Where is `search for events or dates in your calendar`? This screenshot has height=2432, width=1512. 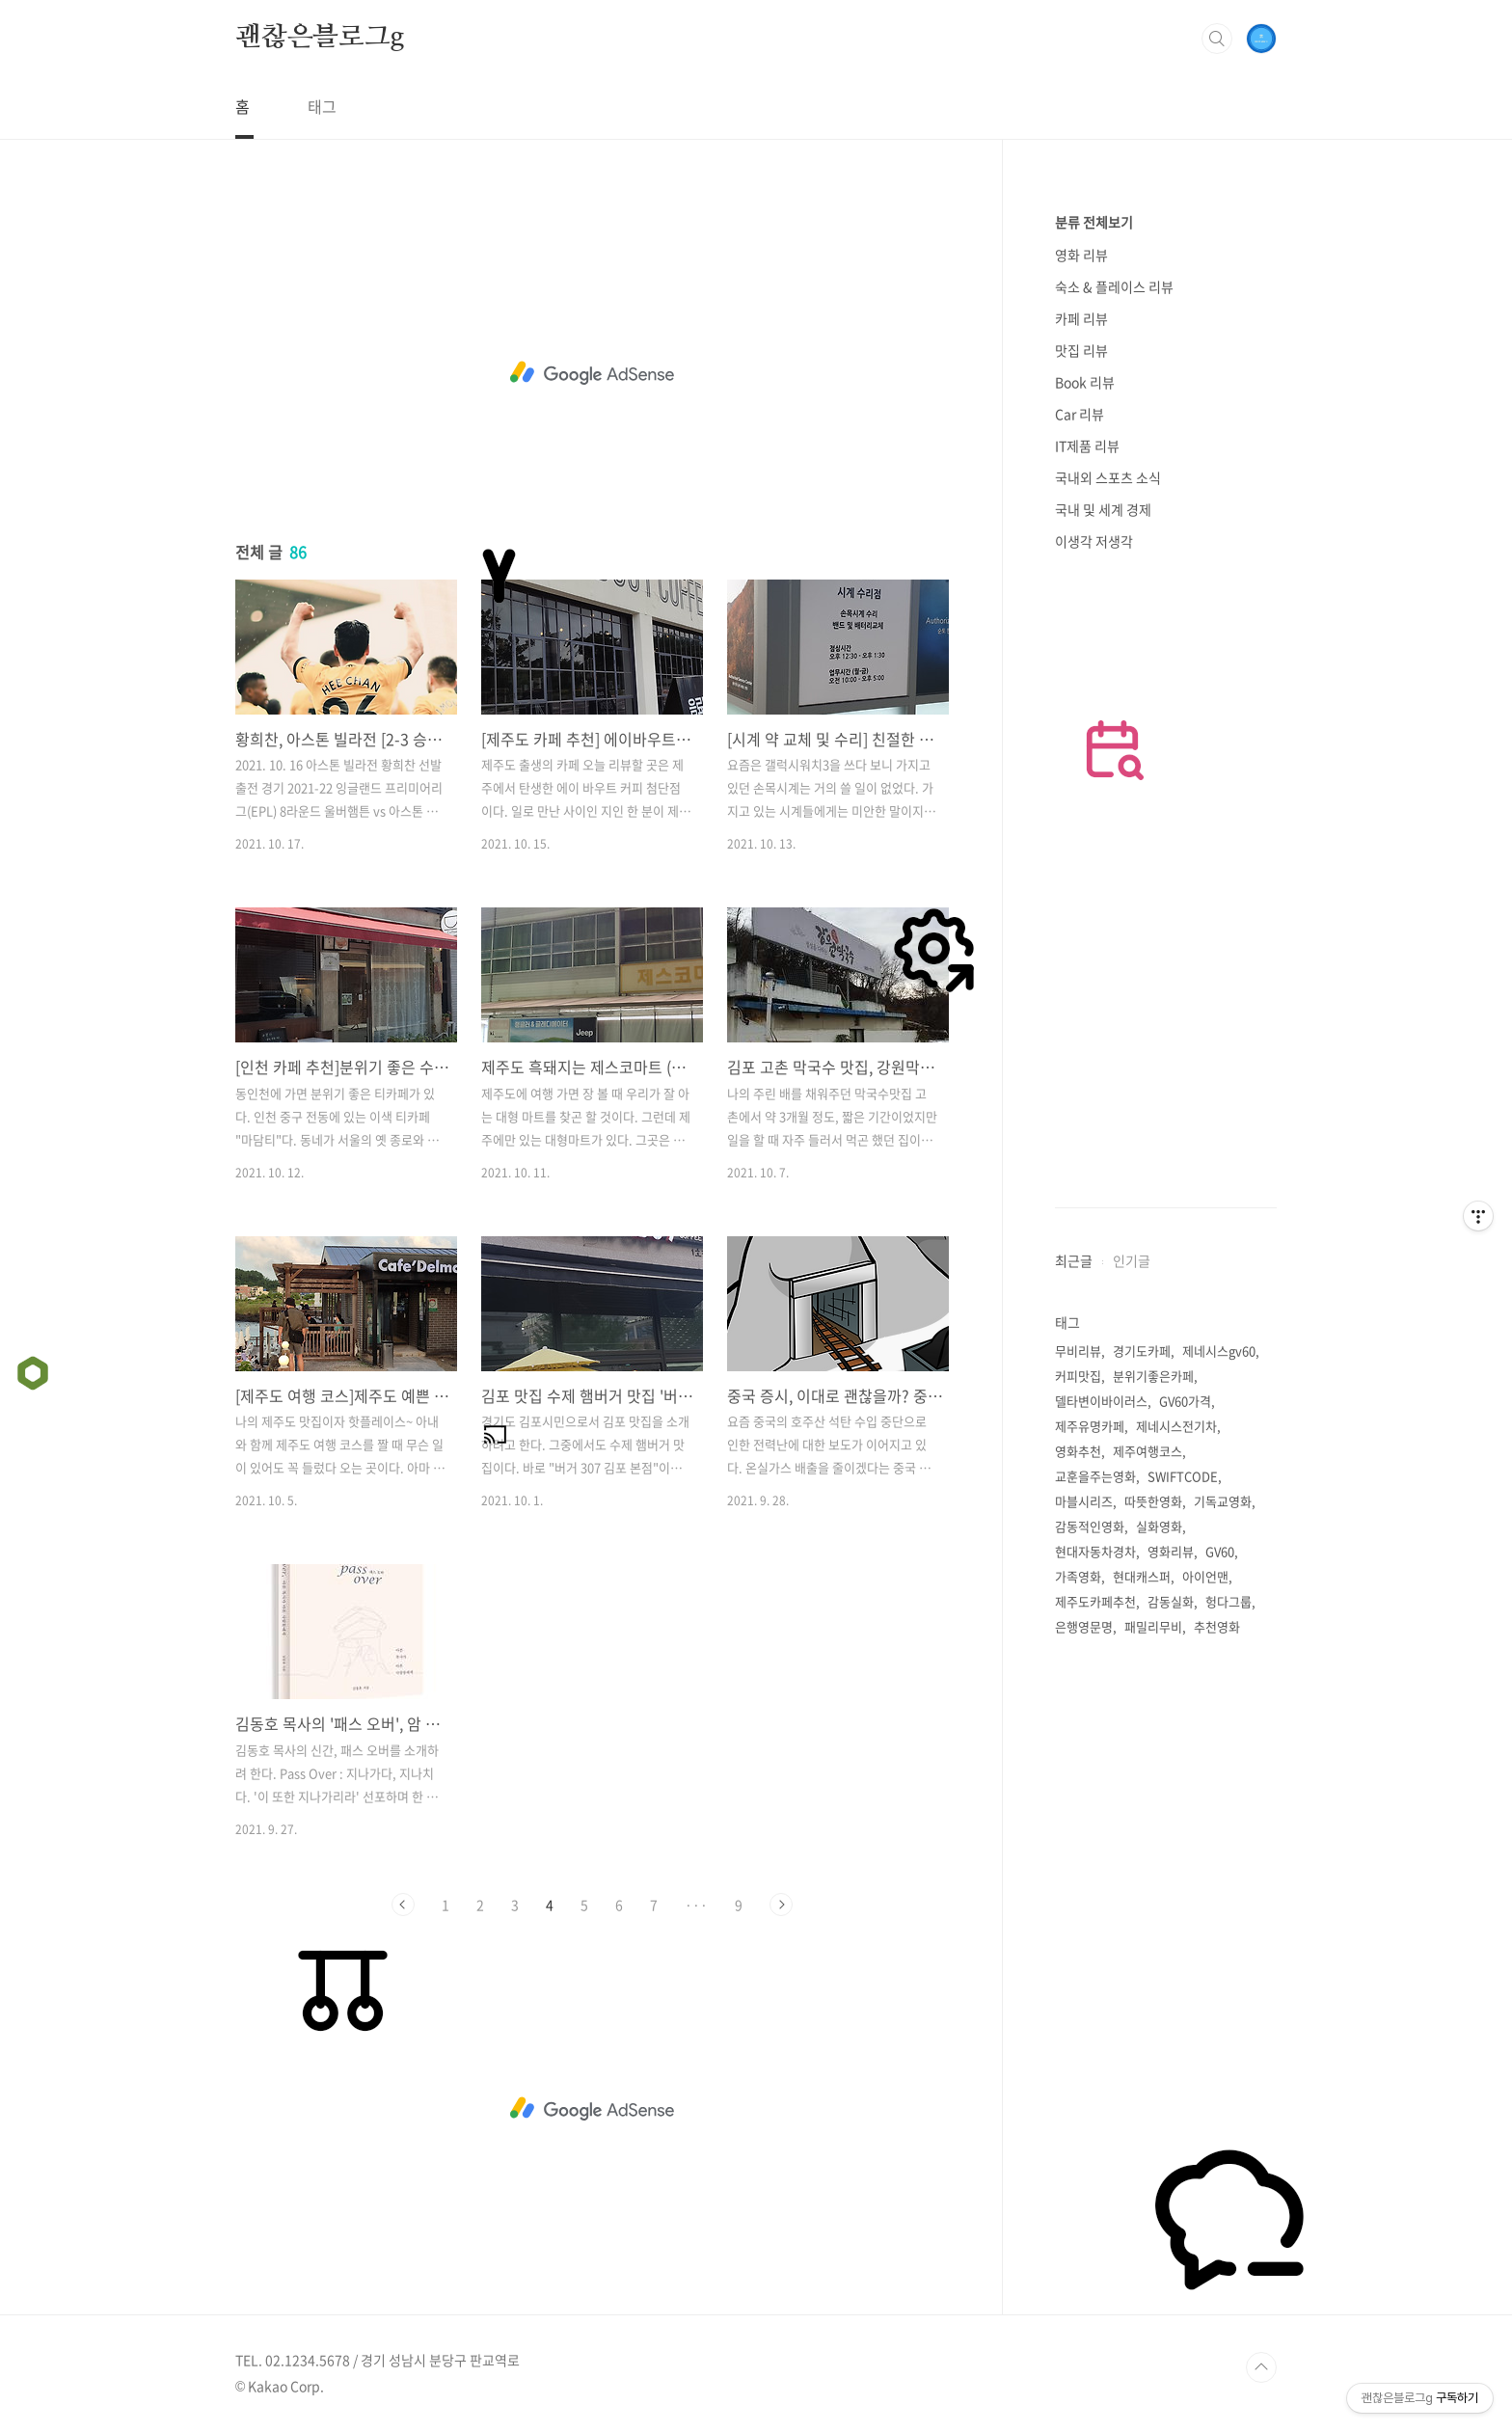 search for events or dates in your calendar is located at coordinates (1112, 748).